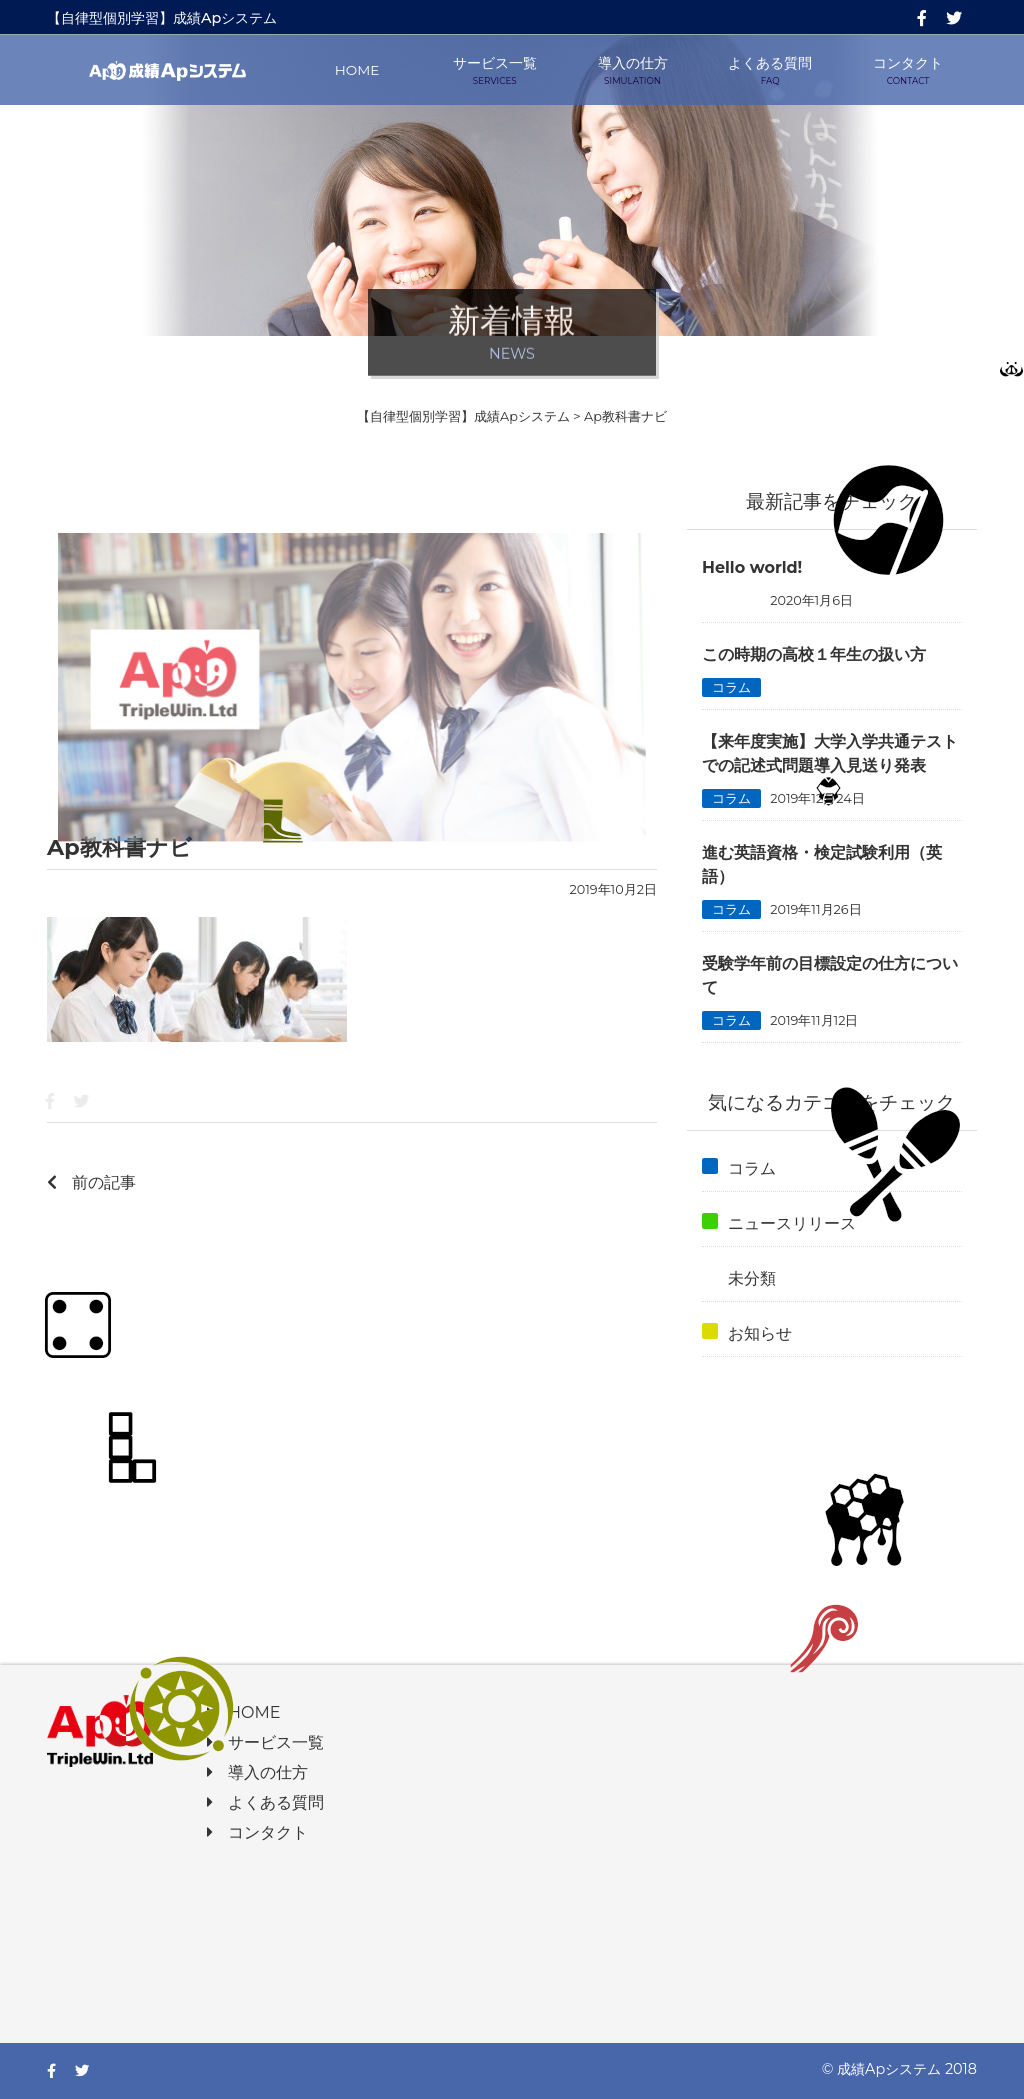  What do you see at coordinates (78, 1325) in the screenshot?
I see `roll the dice or randomize selection` at bounding box center [78, 1325].